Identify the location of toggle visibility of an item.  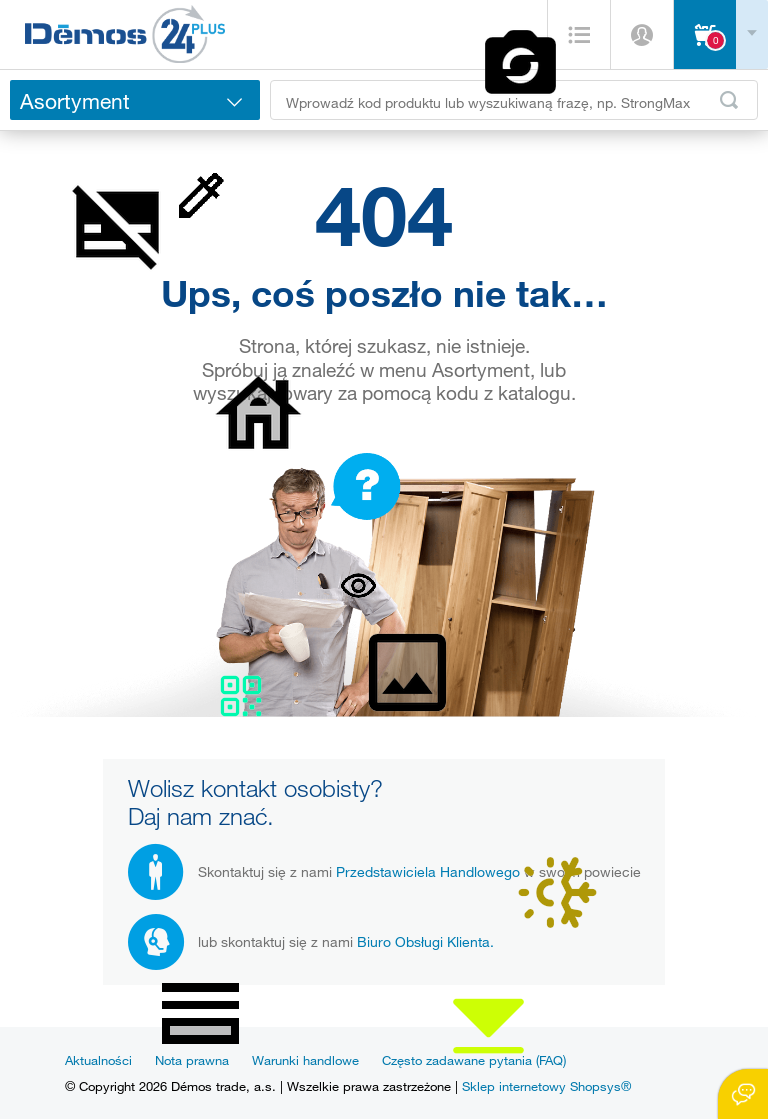
(358, 586).